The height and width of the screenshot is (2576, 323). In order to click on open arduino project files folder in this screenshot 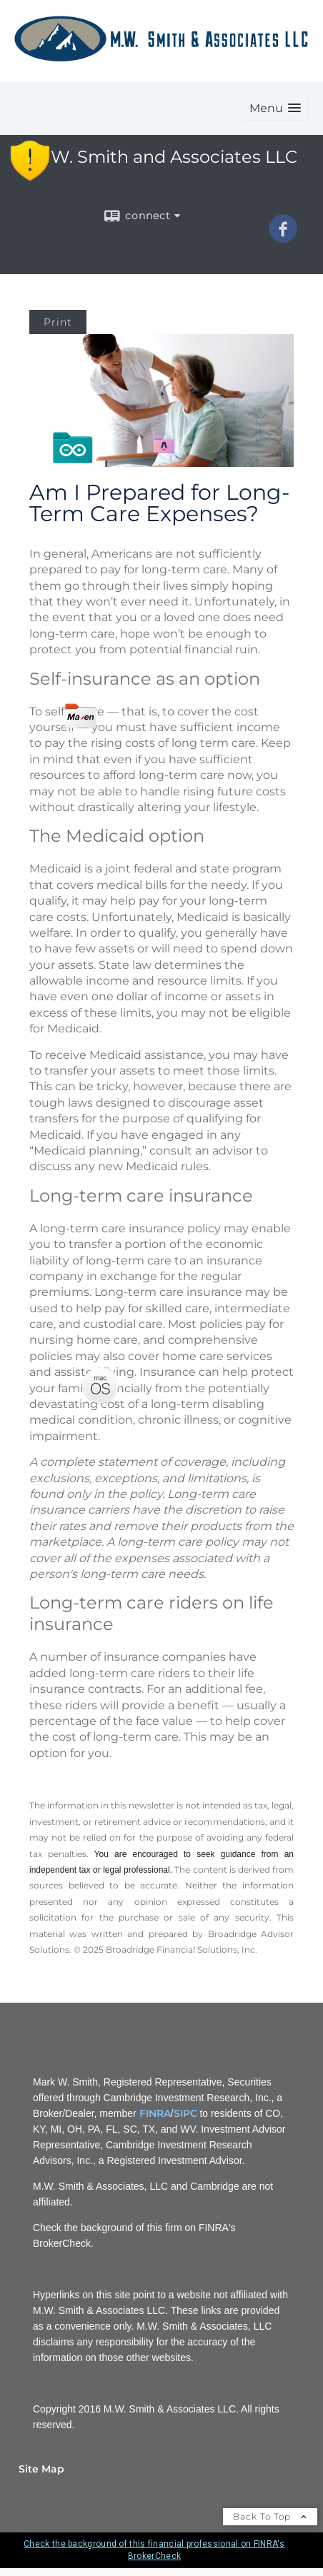, I will do `click(72, 448)`.